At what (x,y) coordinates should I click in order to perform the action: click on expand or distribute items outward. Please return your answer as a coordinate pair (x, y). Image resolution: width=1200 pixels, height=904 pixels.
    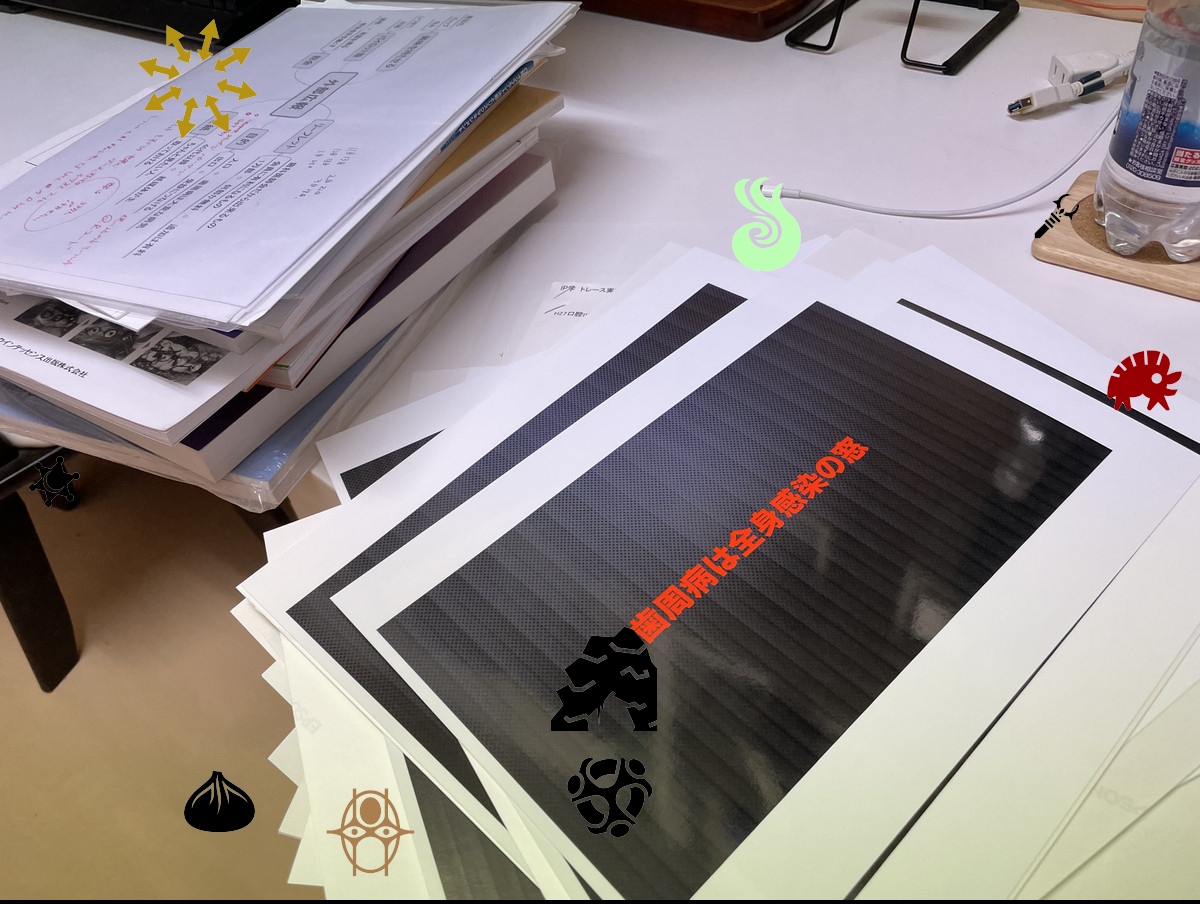
    Looking at the image, I should click on (197, 79).